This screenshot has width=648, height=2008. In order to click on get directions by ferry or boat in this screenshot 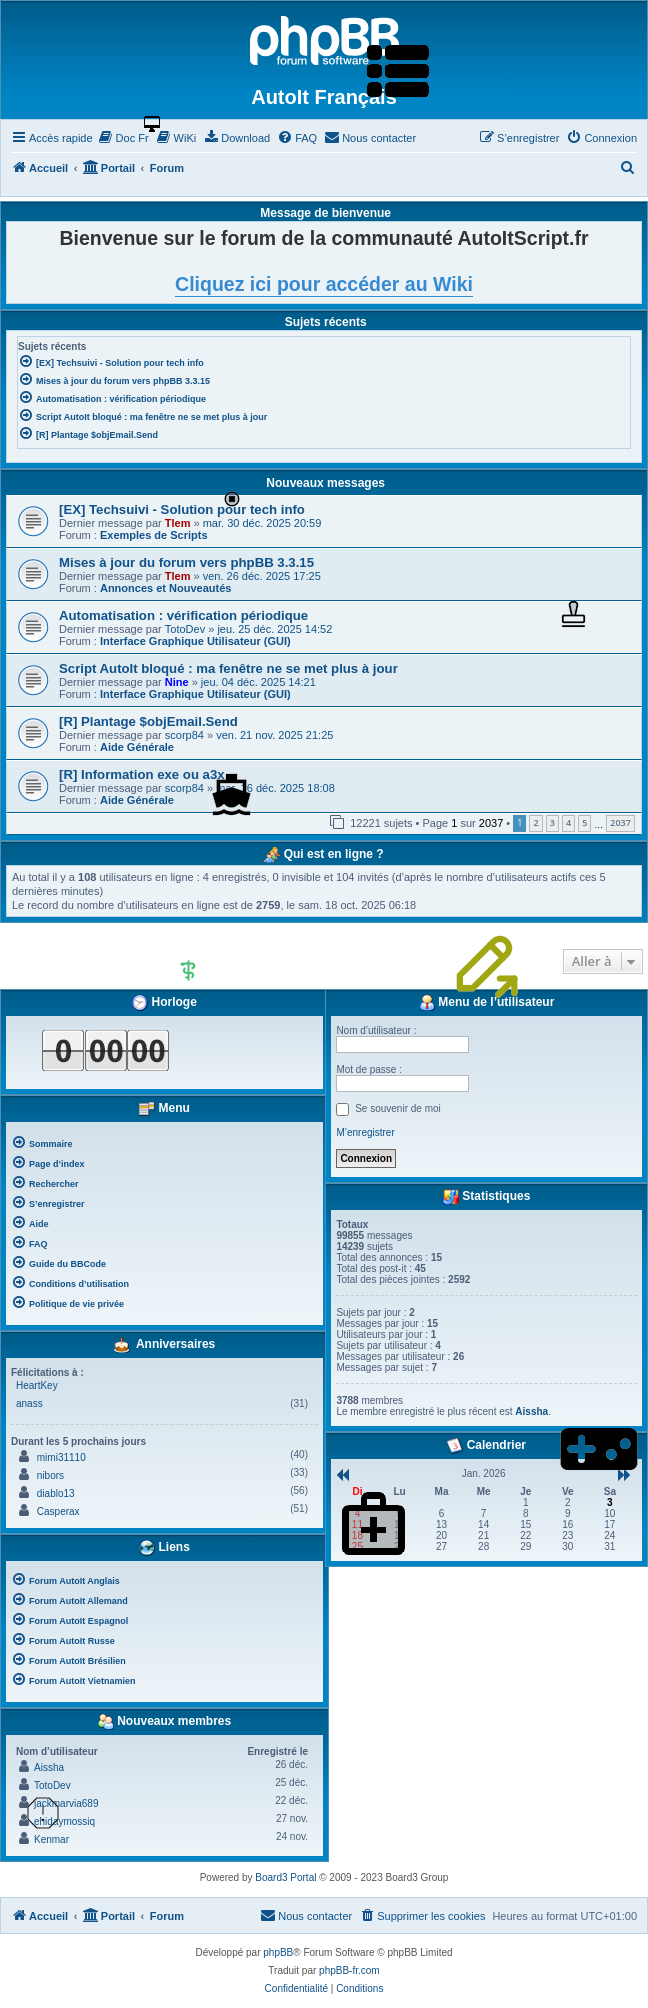, I will do `click(231, 794)`.